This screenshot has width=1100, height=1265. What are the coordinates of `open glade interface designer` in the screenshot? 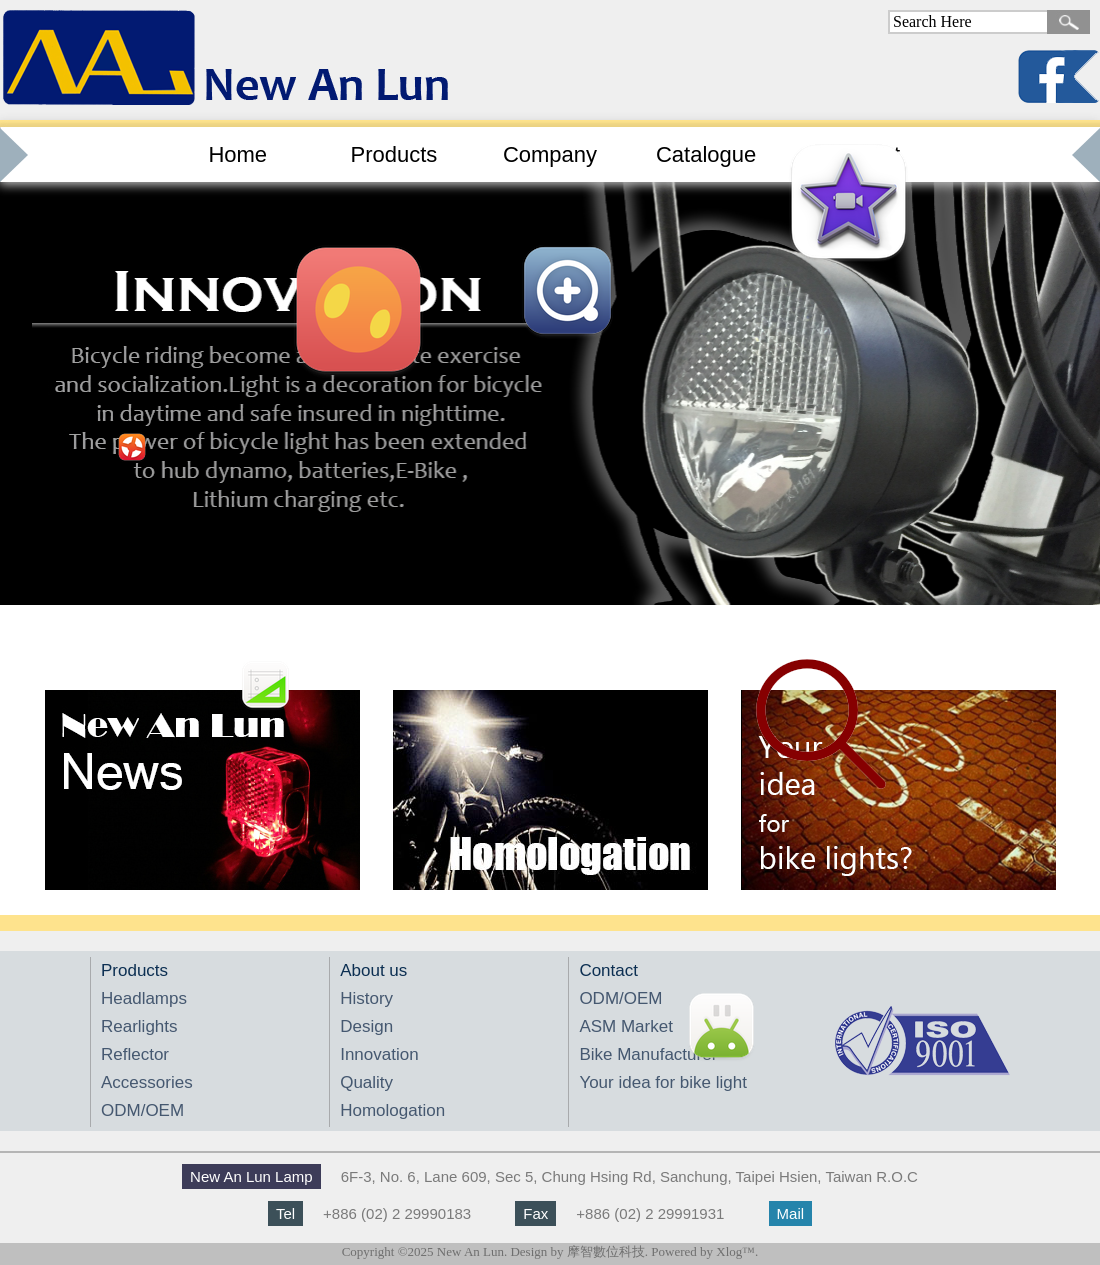 It's located at (265, 684).